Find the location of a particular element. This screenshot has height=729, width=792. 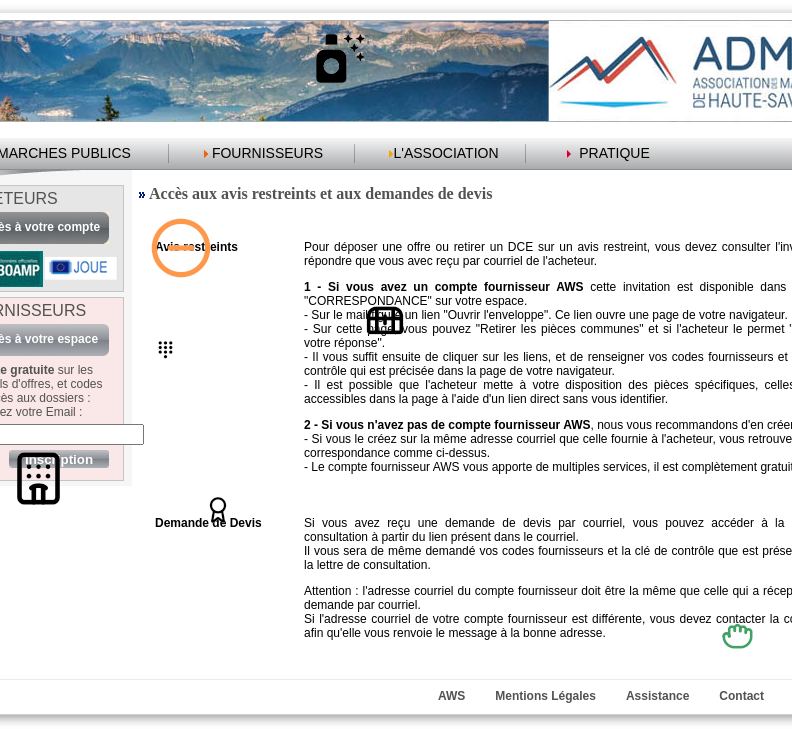

remove an item from a list is located at coordinates (181, 248).